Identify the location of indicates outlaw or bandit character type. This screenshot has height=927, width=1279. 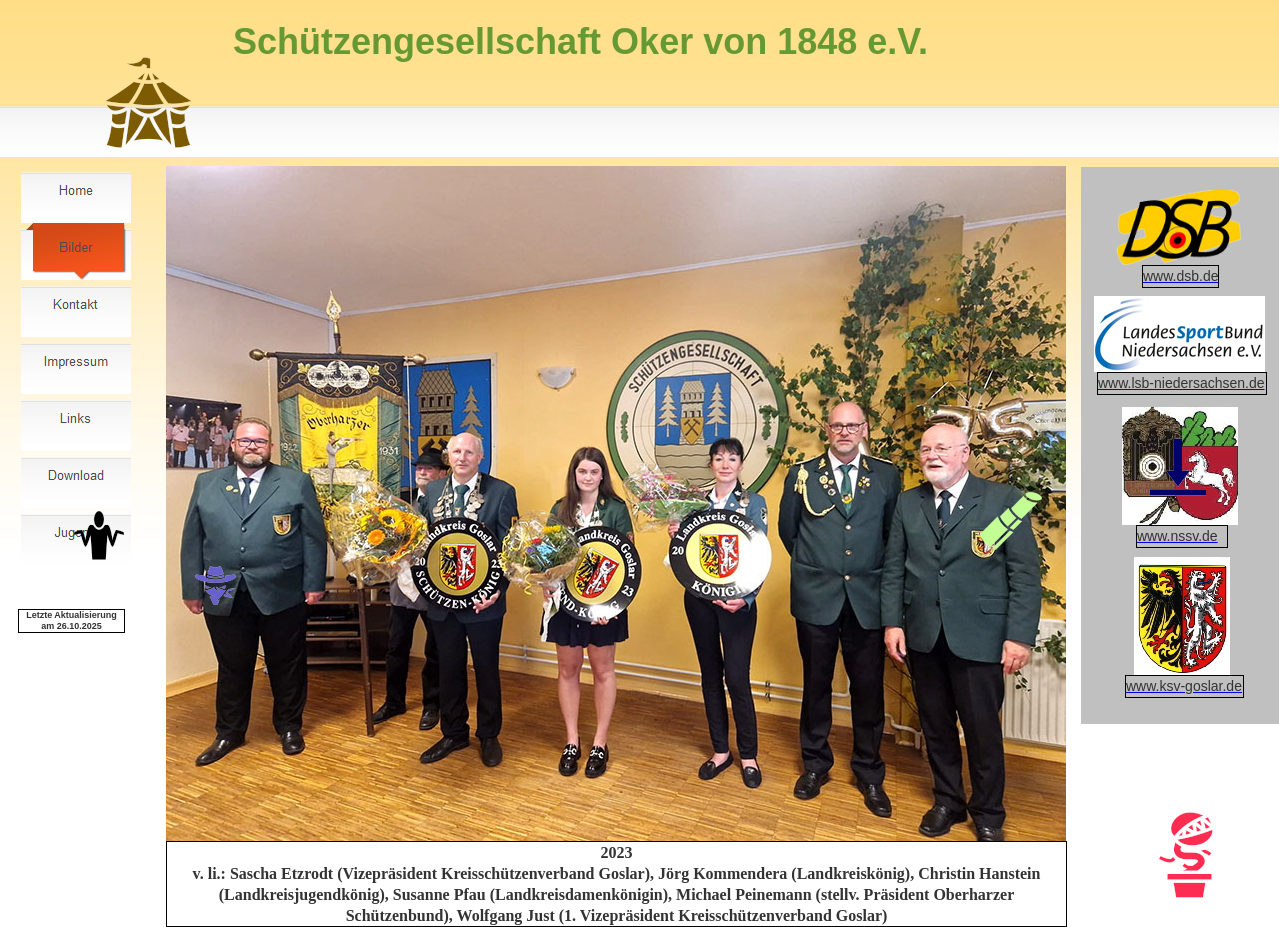
(215, 584).